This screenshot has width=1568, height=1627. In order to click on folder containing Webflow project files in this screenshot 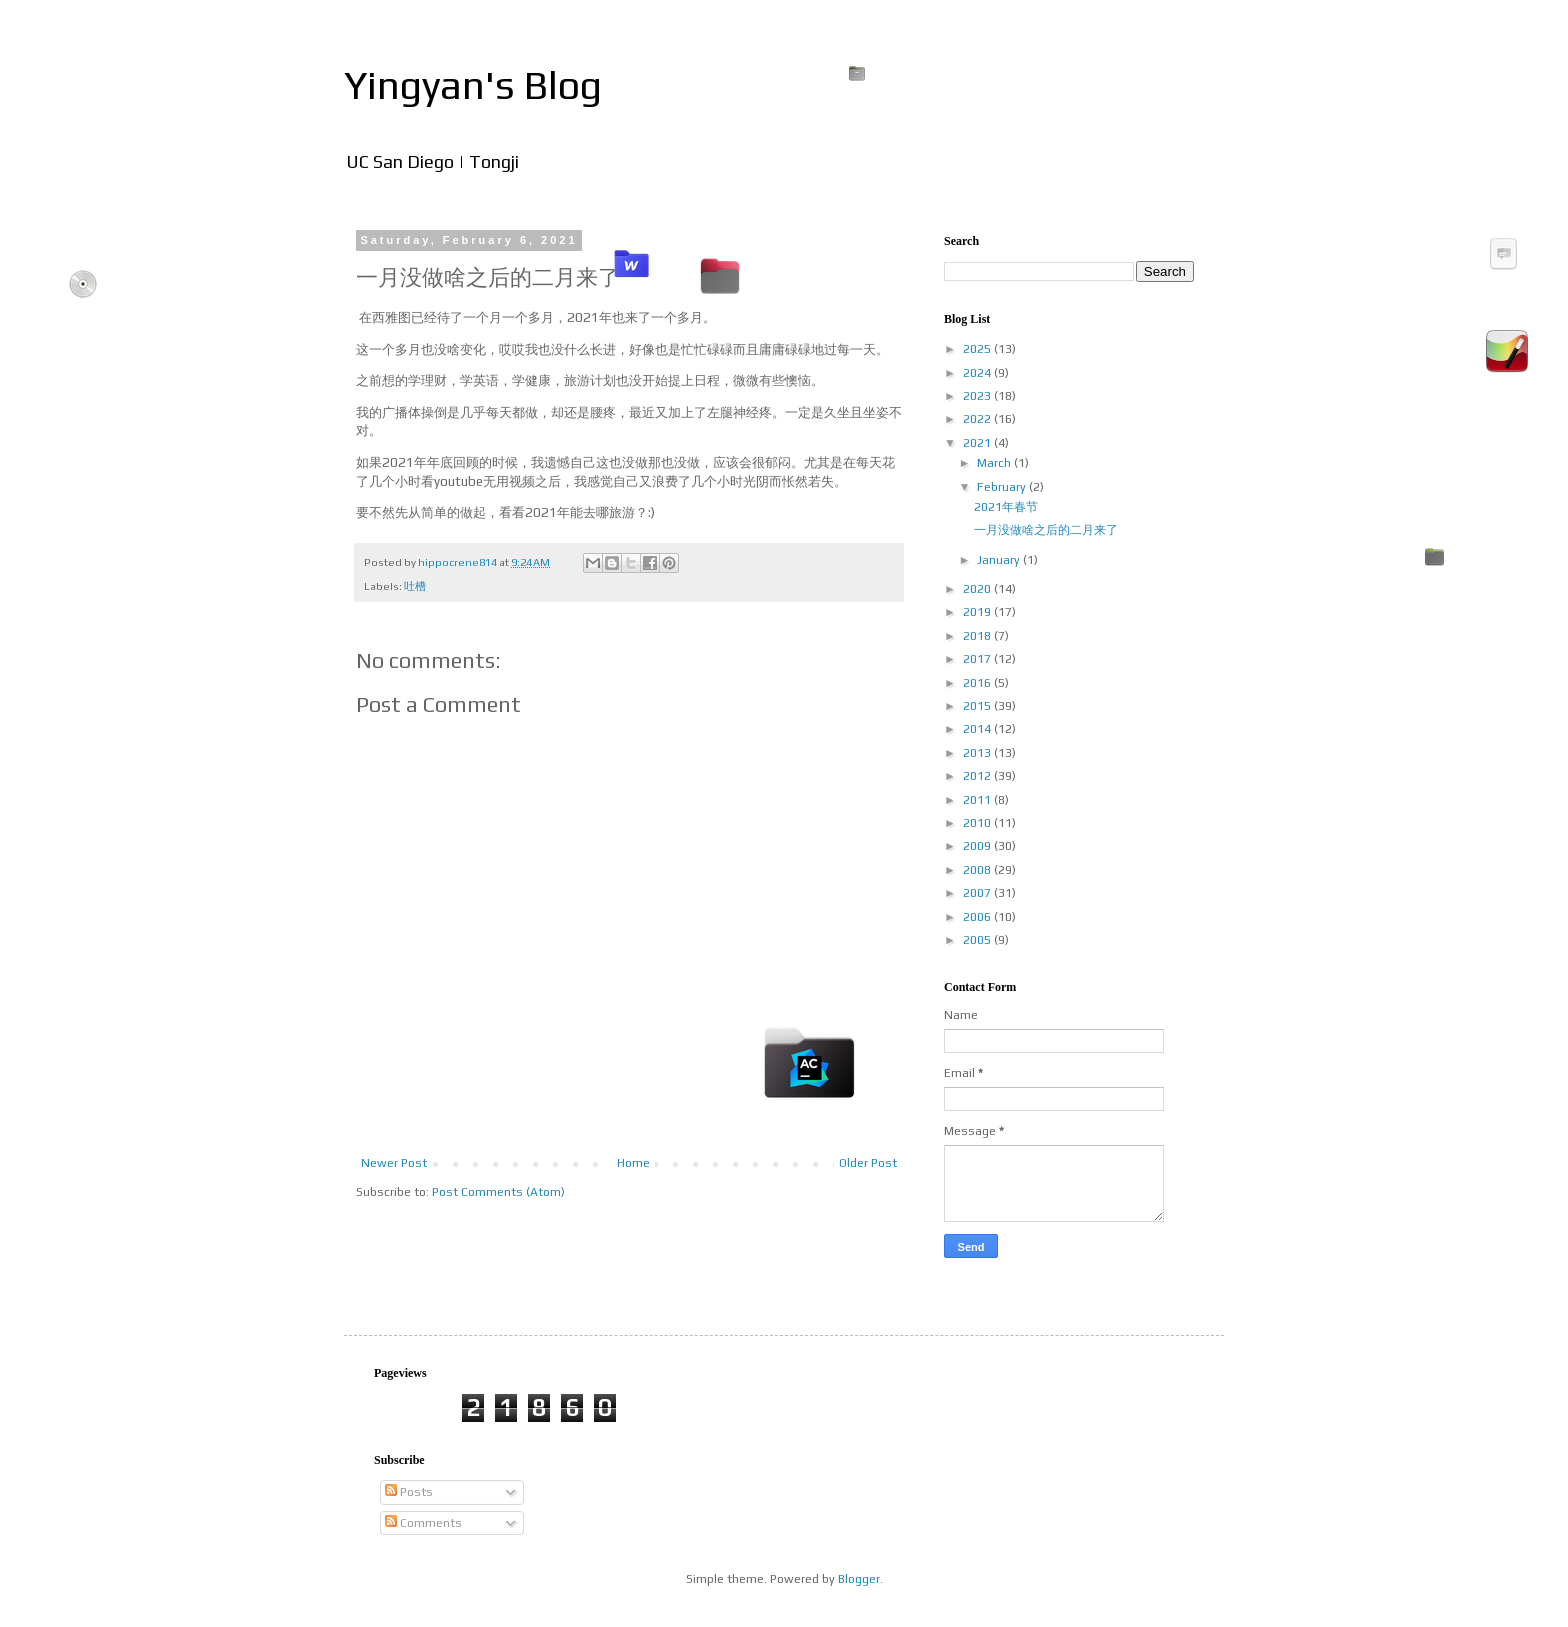, I will do `click(631, 264)`.